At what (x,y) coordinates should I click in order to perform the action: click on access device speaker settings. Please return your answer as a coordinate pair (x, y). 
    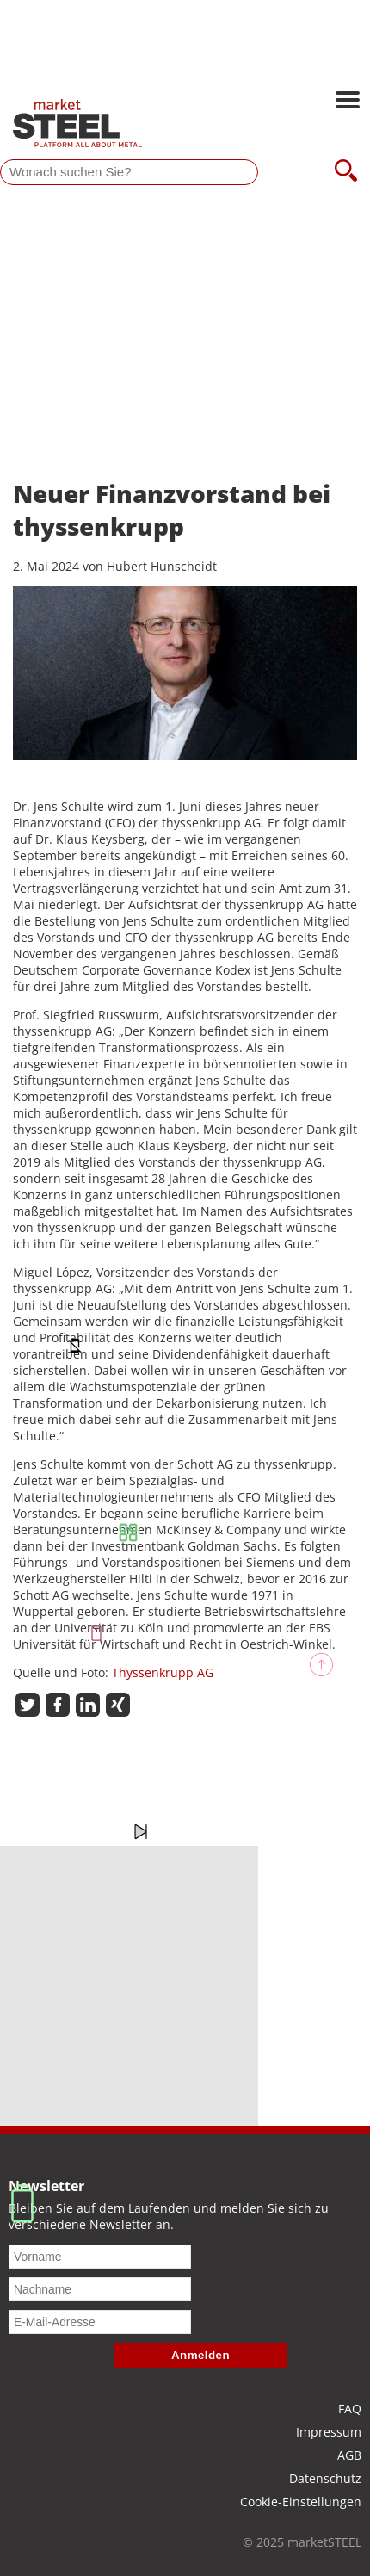
    Looking at the image, I should click on (96, 1633).